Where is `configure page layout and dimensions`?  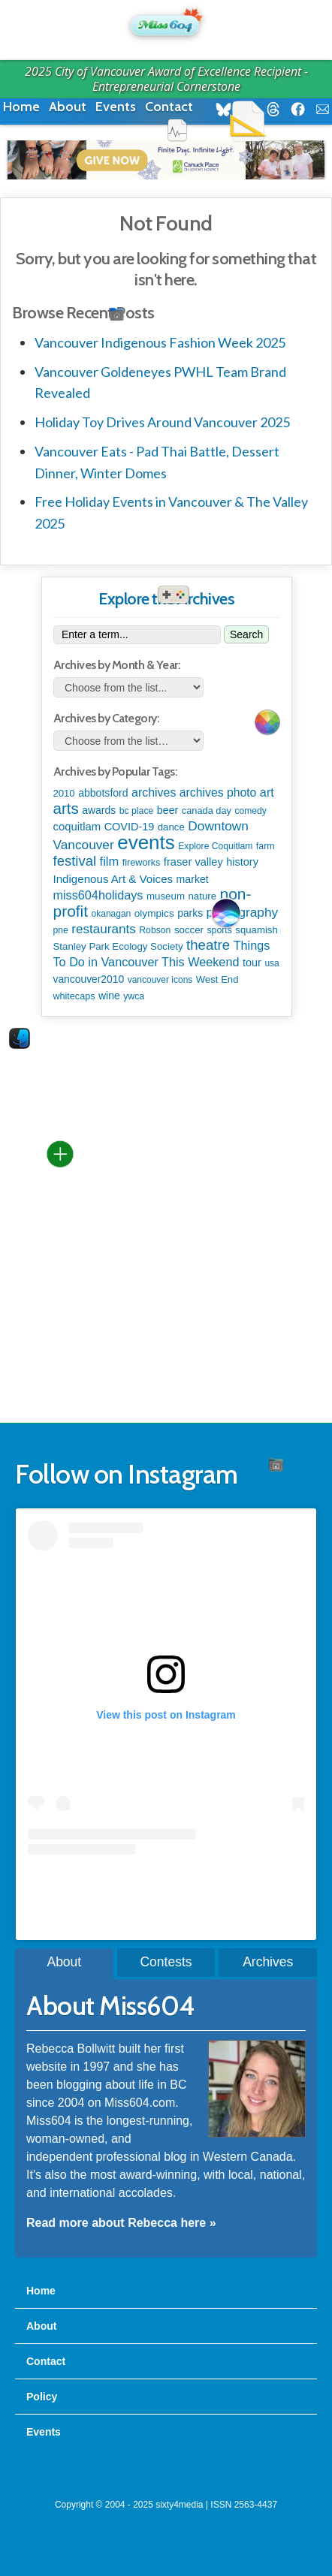 configure page layout and dimensions is located at coordinates (248, 121).